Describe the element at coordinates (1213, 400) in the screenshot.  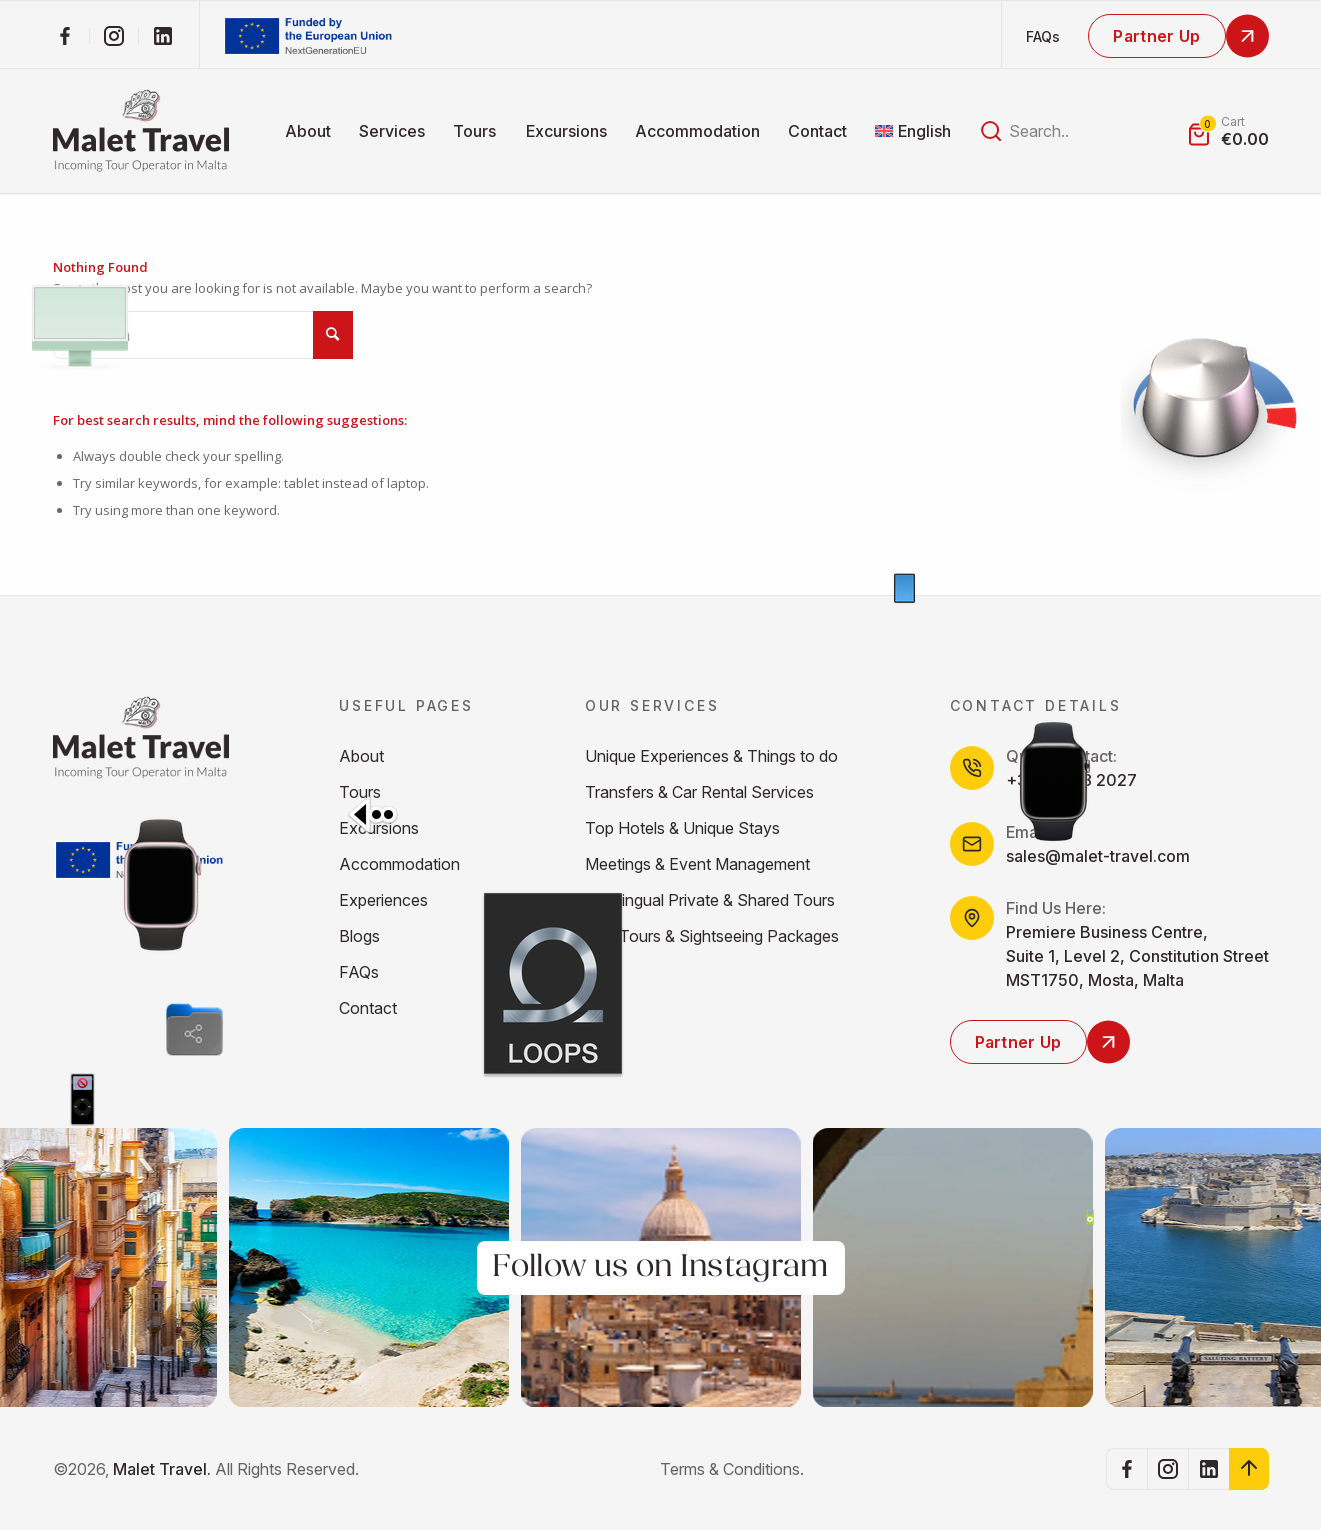
I see `adjust system audio volume` at that location.